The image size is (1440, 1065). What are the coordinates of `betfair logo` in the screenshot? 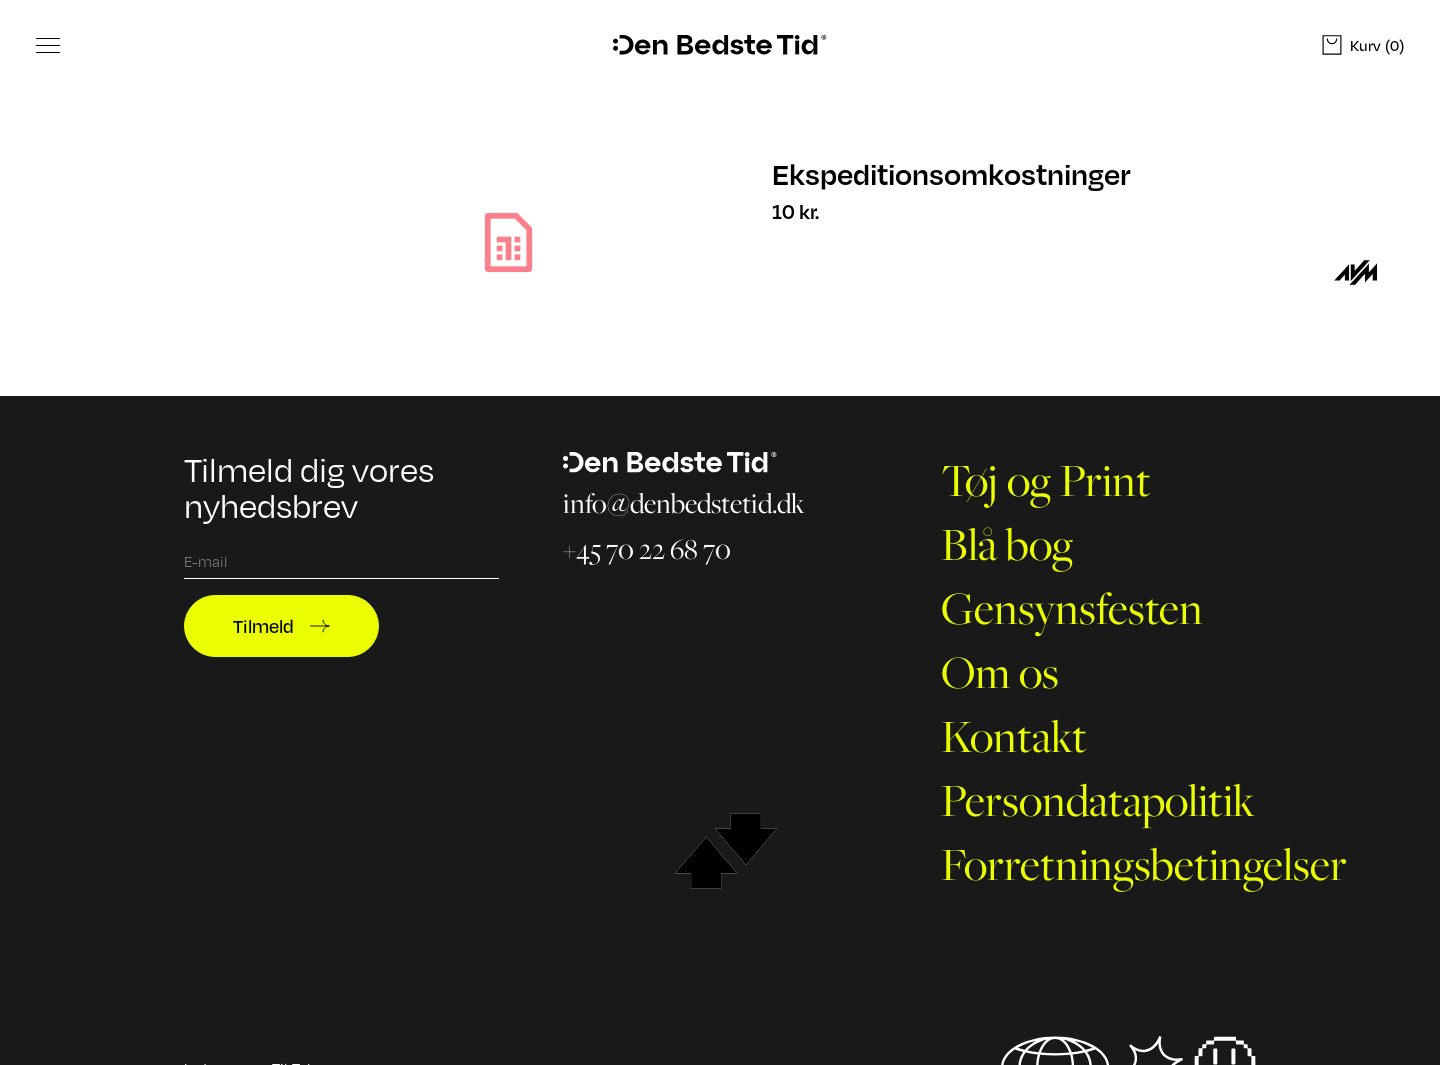 It's located at (726, 851).